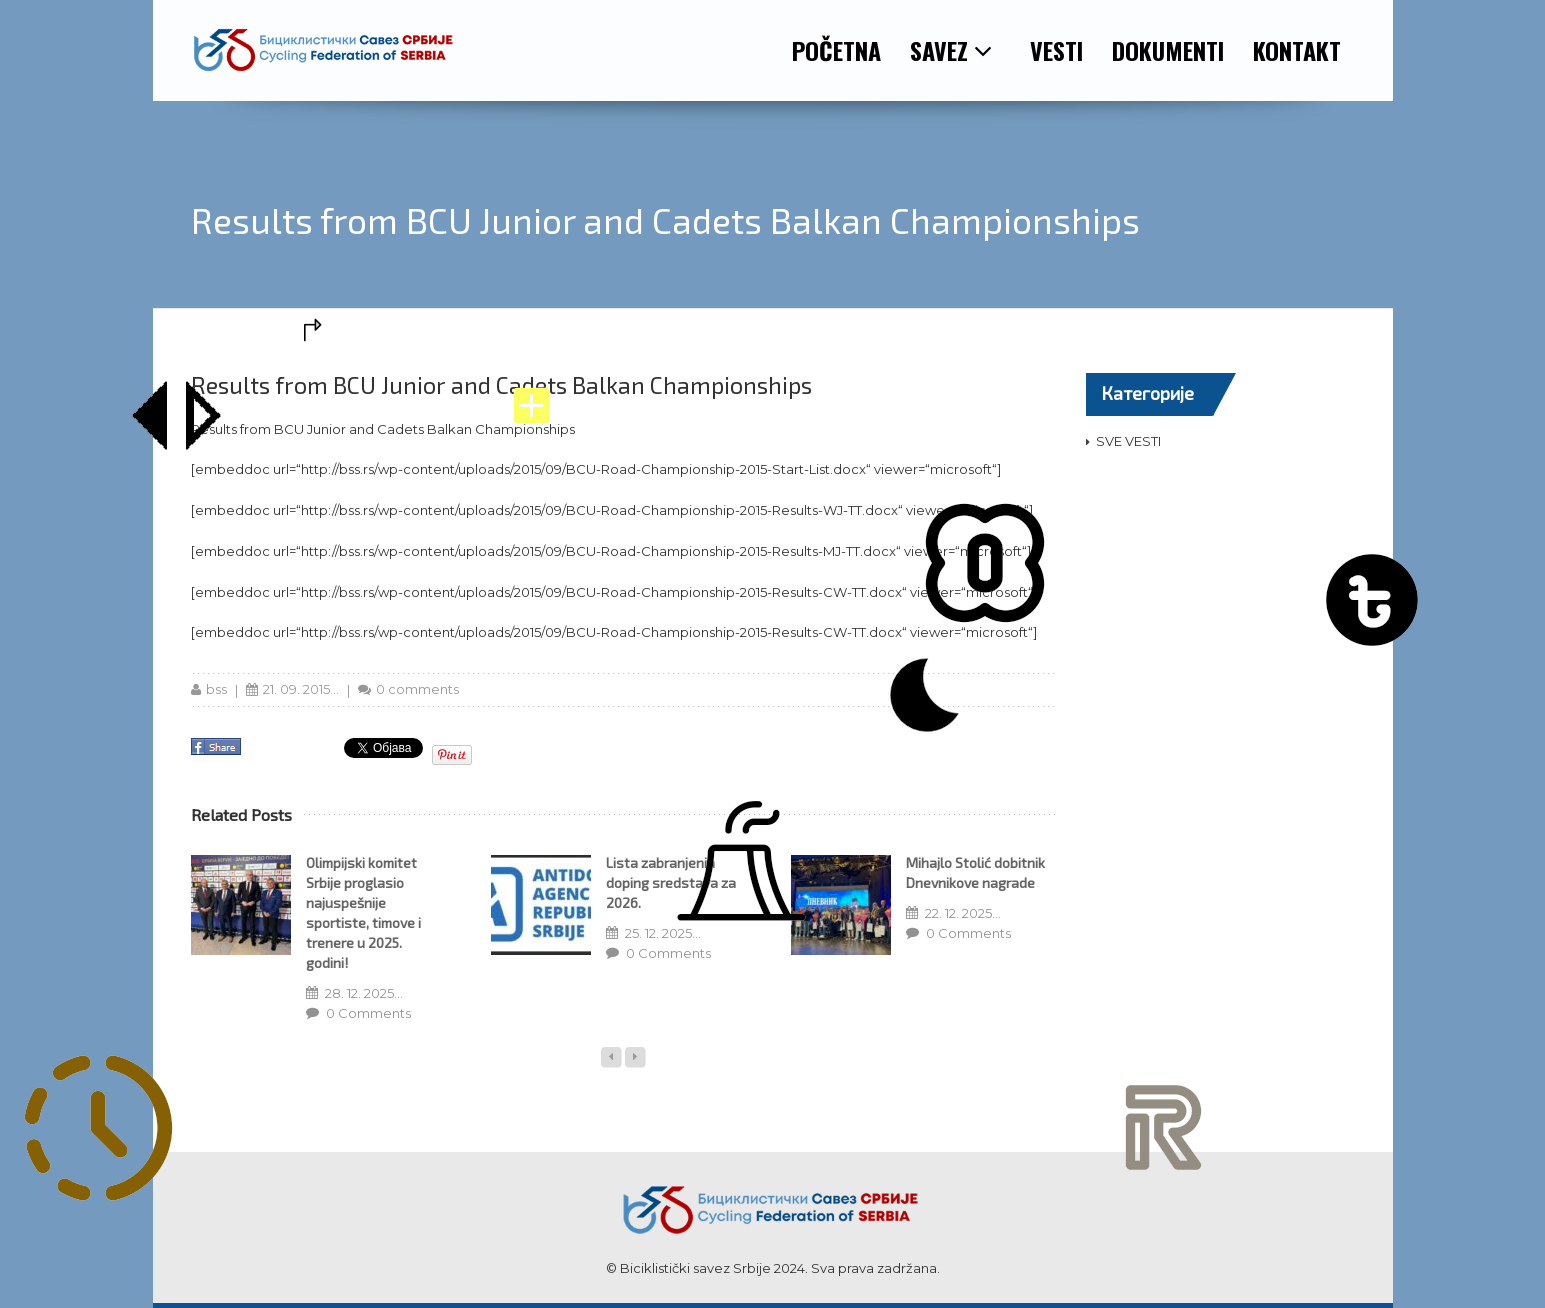 Image resolution: width=1545 pixels, height=1308 pixels. Describe the element at coordinates (311, 330) in the screenshot. I see `redirect or forward content` at that location.